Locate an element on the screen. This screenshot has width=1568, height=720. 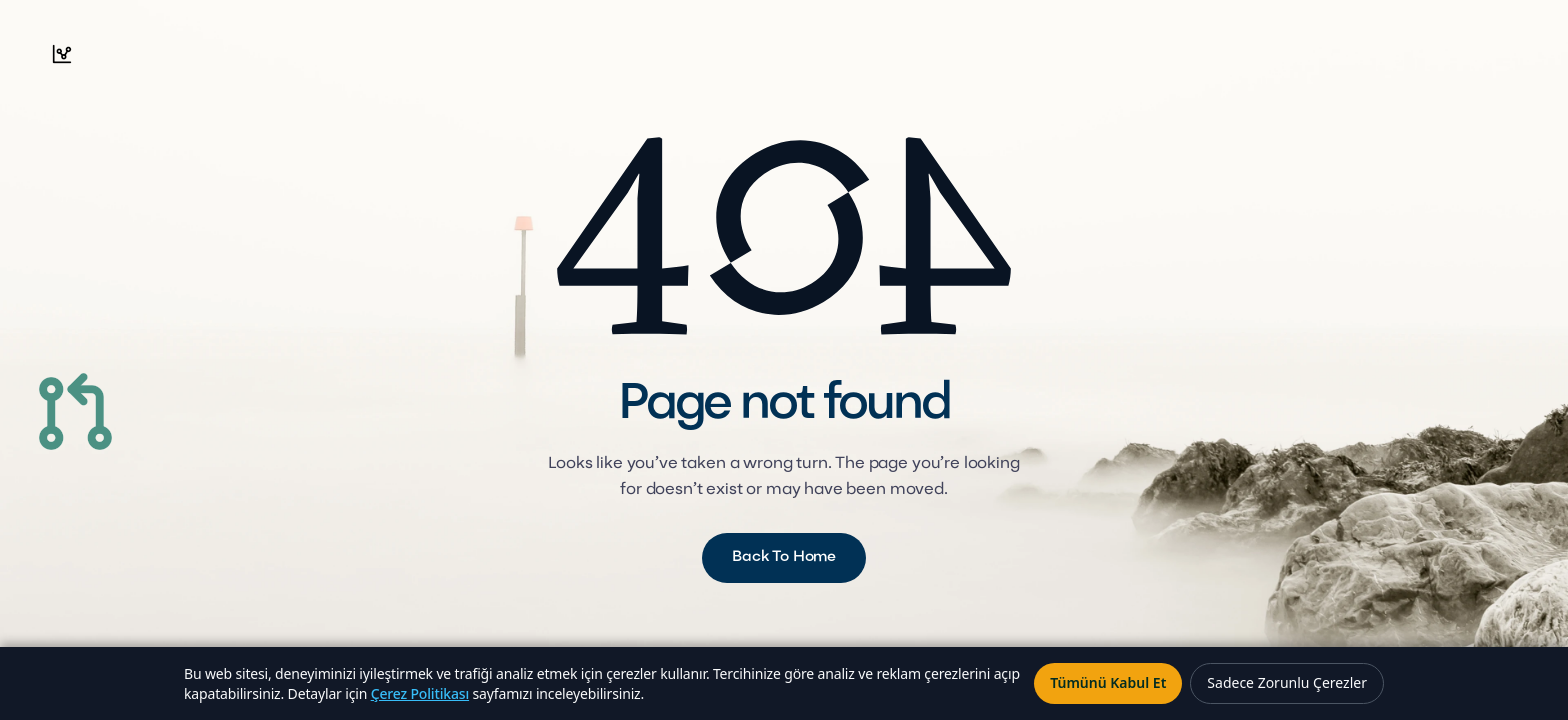
create a new pull request is located at coordinates (75, 413).